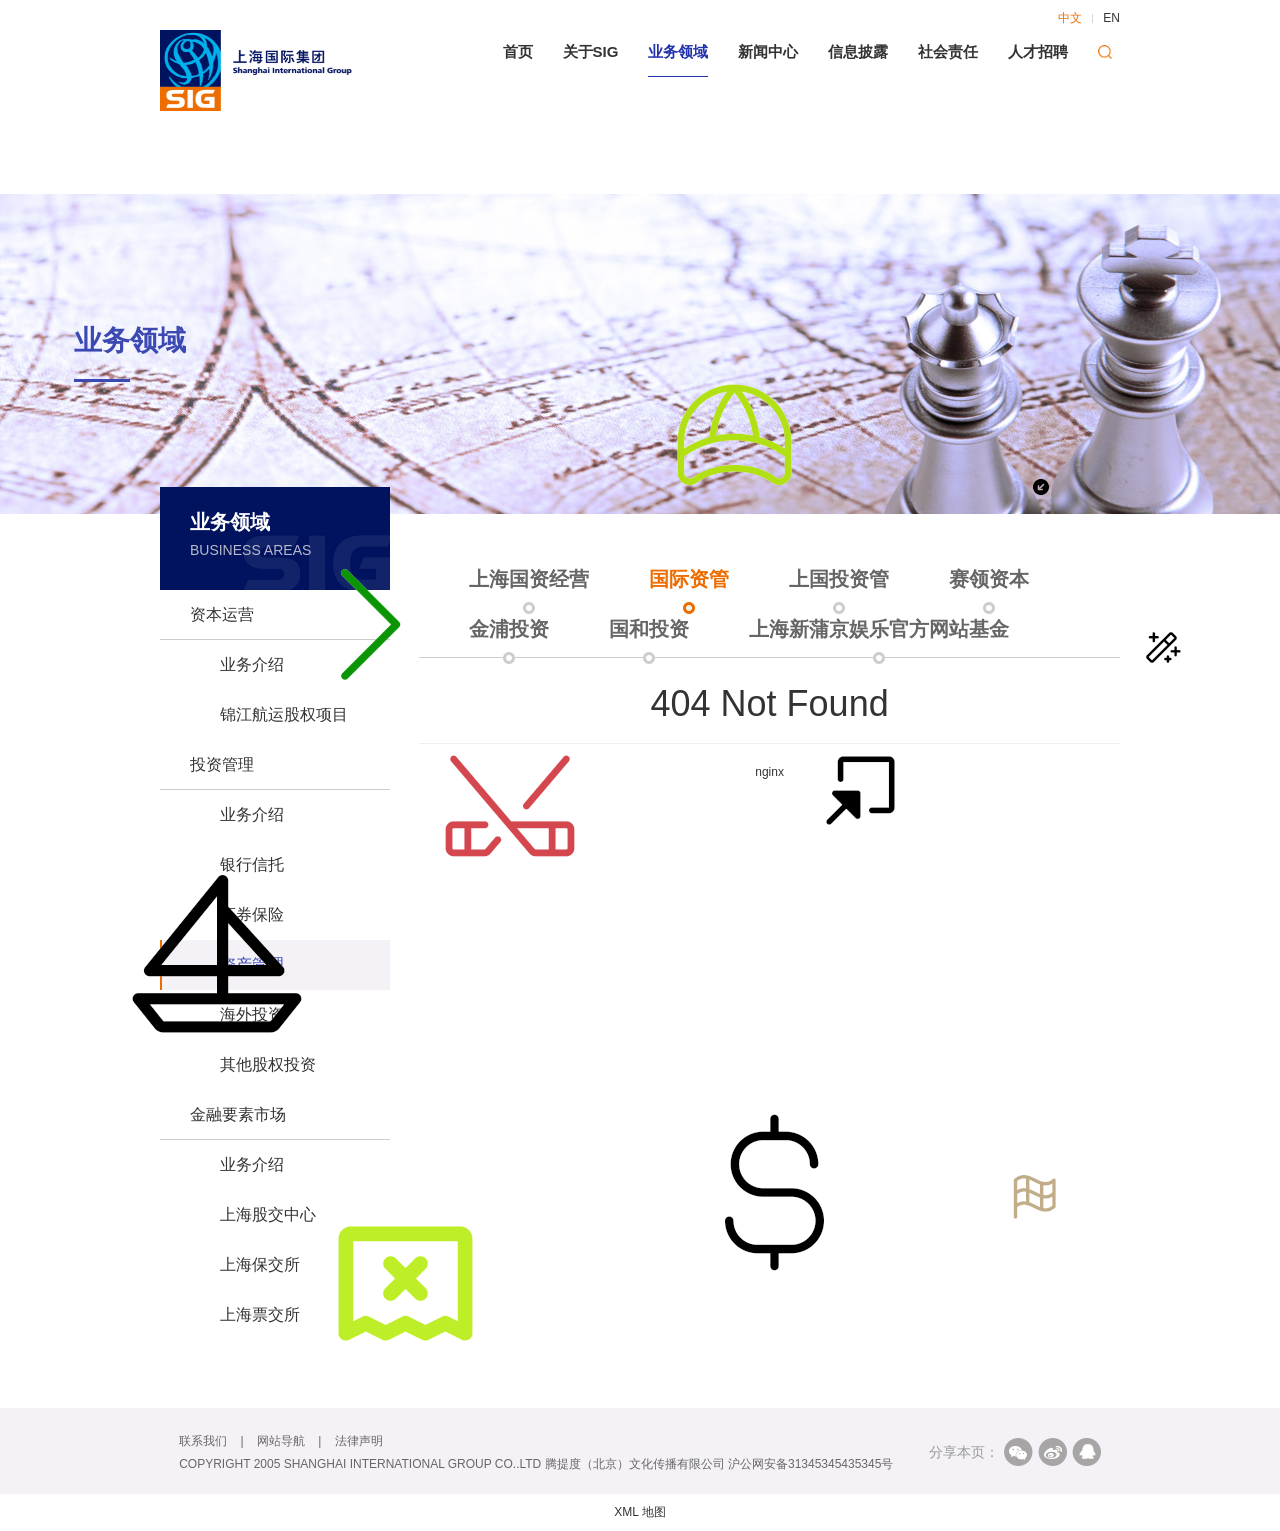  Describe the element at coordinates (405, 1283) in the screenshot. I see `cancel or void a receipt` at that location.